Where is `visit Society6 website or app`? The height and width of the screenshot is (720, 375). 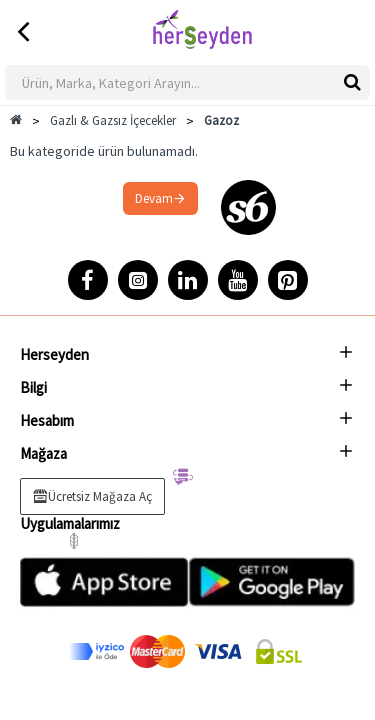
visit Society6 website or app is located at coordinates (248, 207).